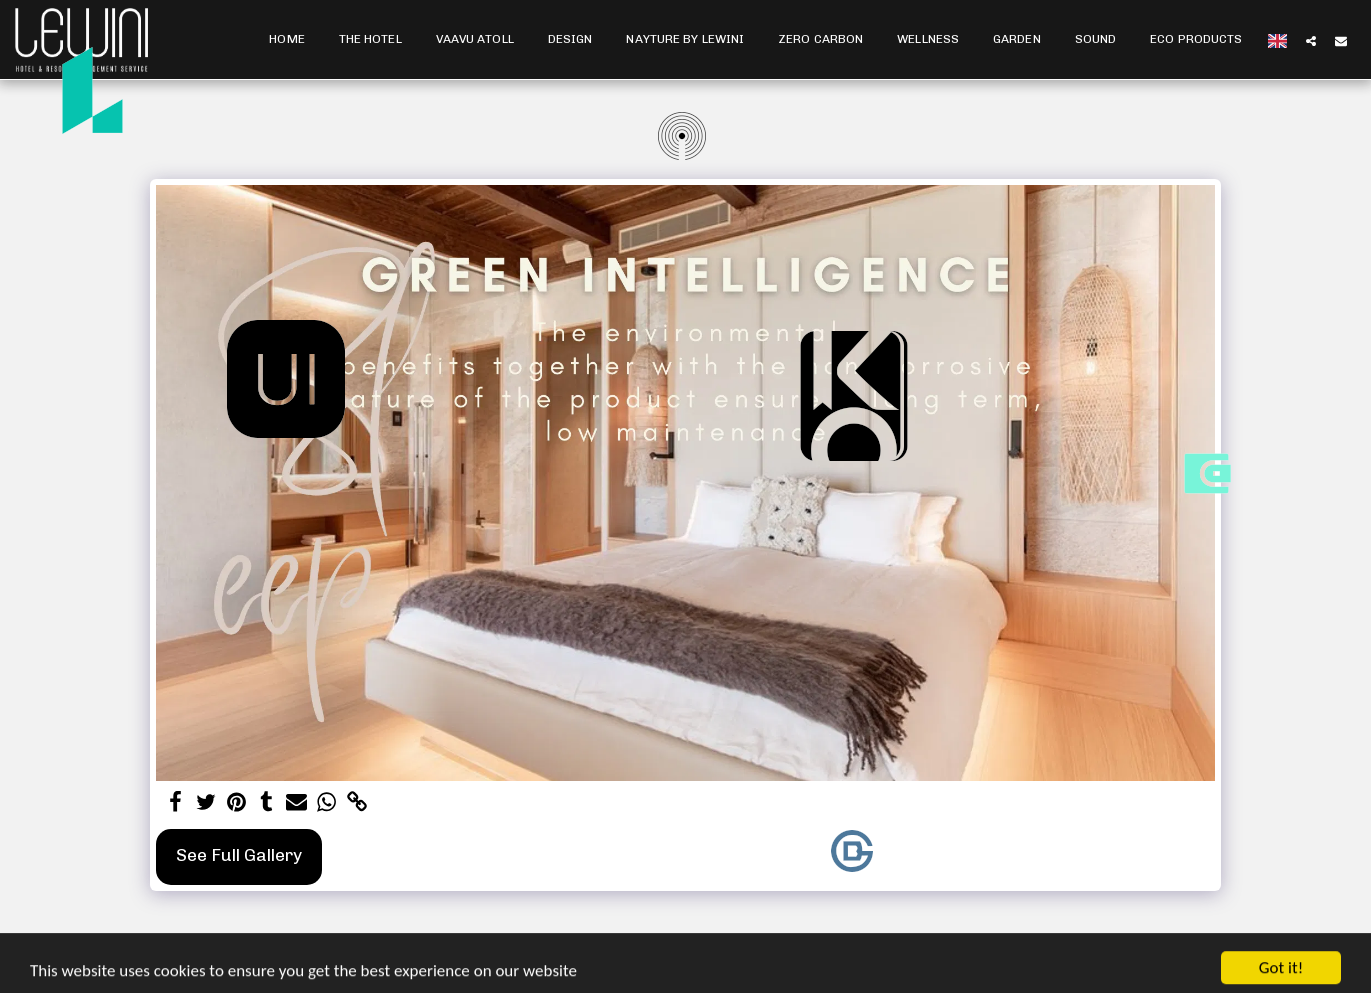 The height and width of the screenshot is (993, 1371). I want to click on heroui brand logo, so click(286, 379).